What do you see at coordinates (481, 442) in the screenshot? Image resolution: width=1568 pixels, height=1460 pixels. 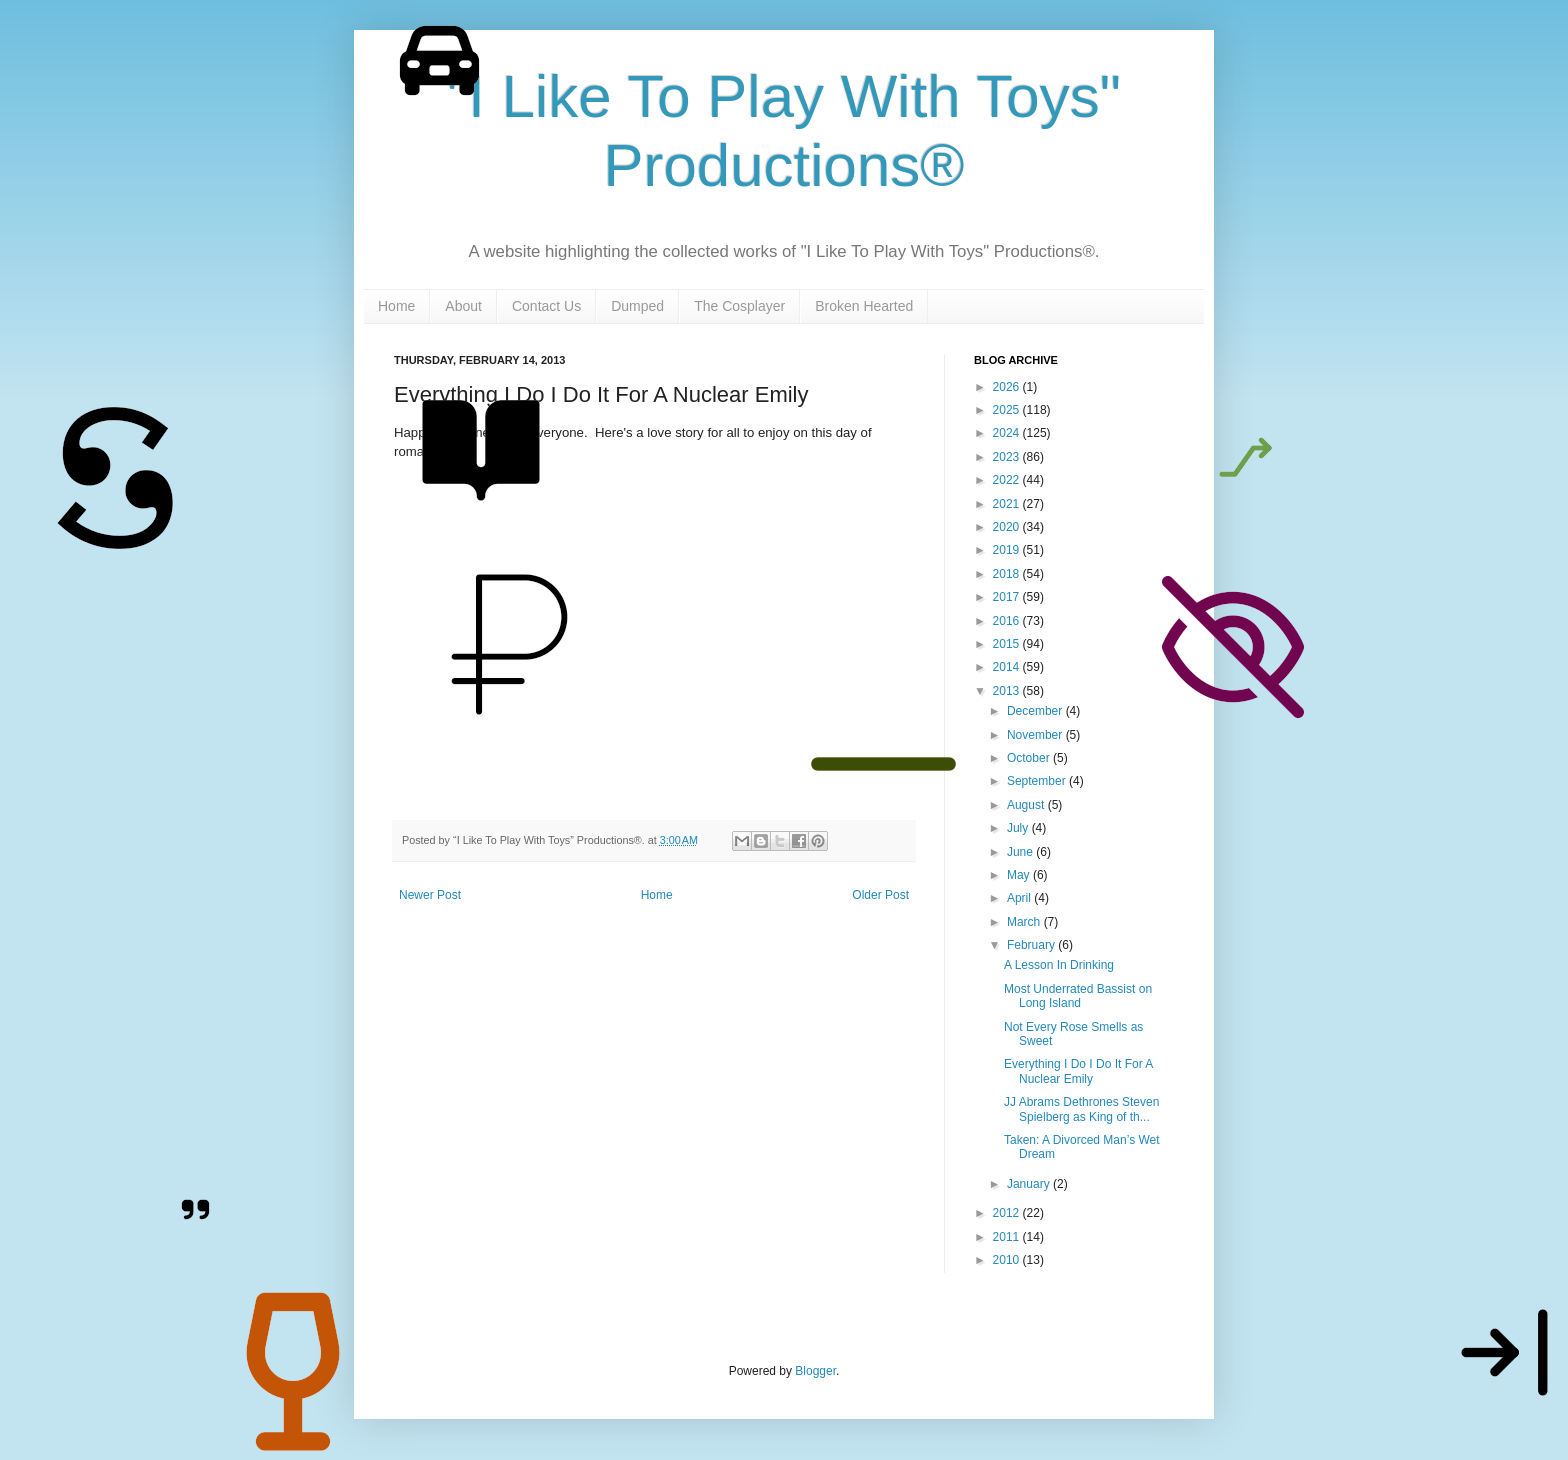 I see `open reading mode or e-reader` at bounding box center [481, 442].